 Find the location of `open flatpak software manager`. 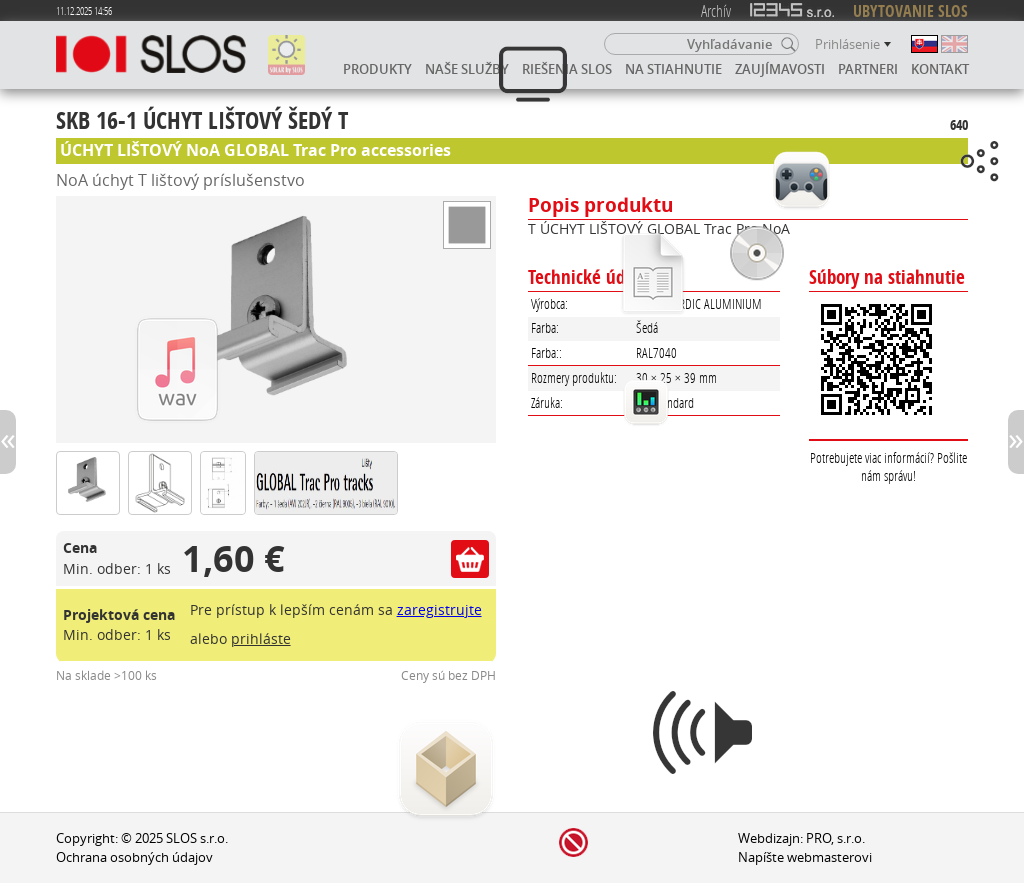

open flatpak software manager is located at coordinates (446, 769).